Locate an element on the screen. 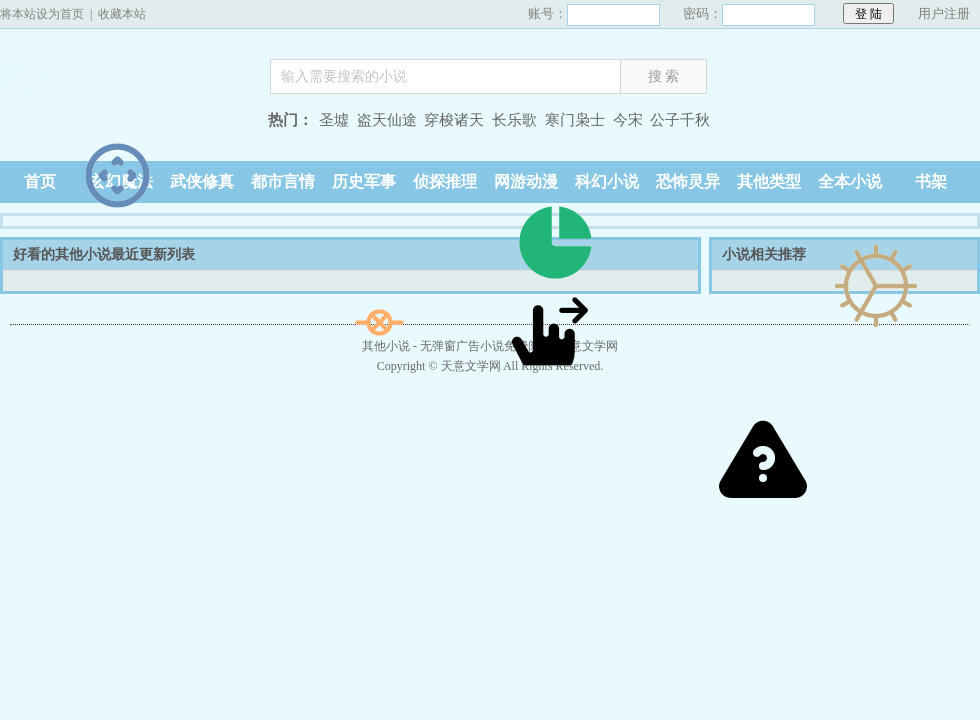 The image size is (980, 720). view pie chart analytics is located at coordinates (555, 242).